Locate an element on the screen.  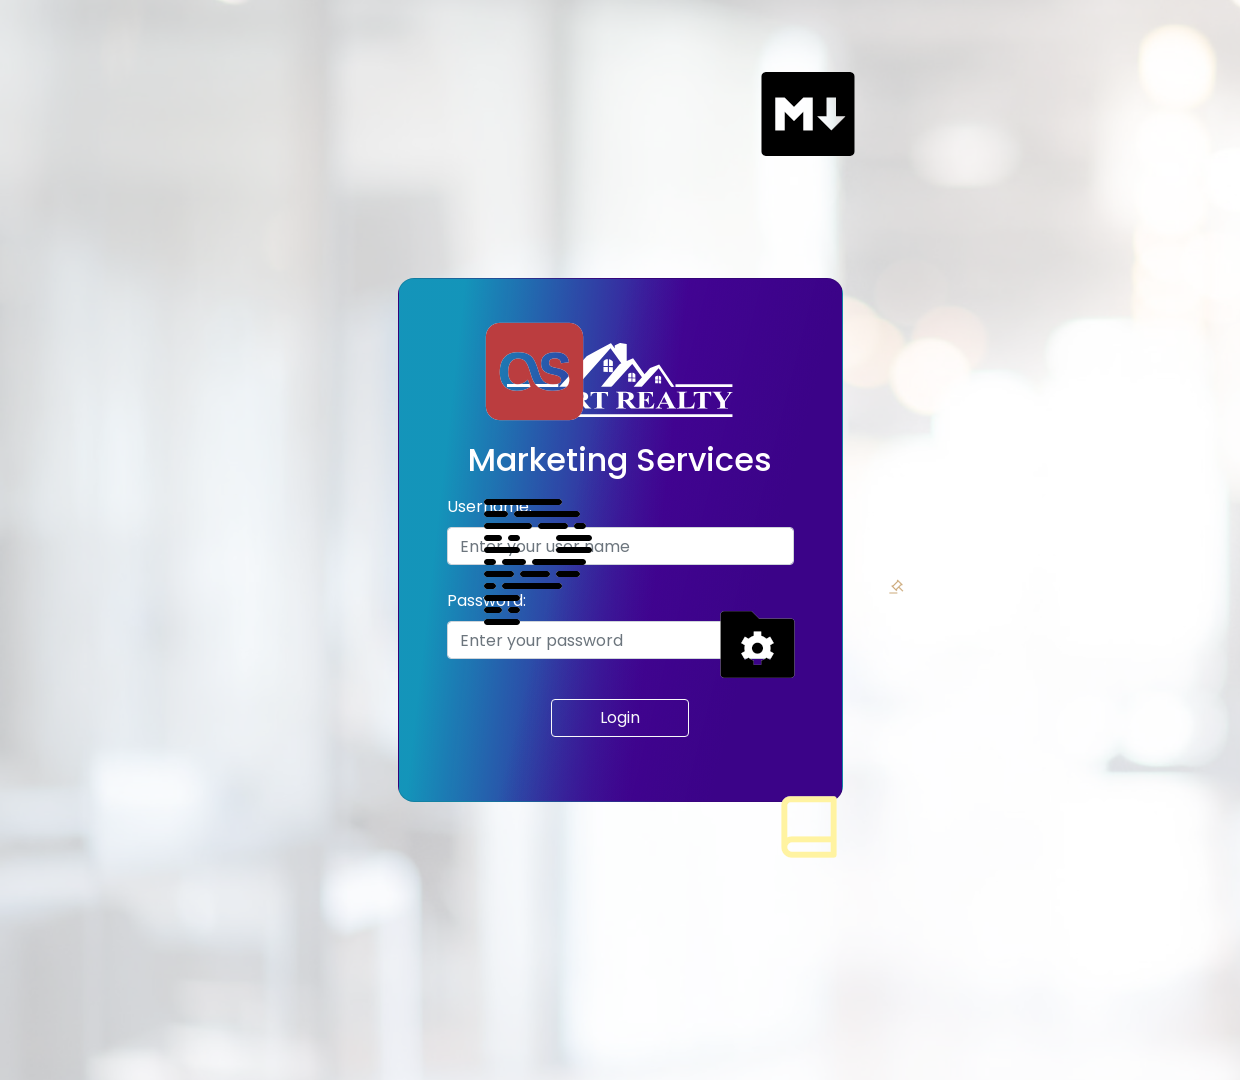
access folder settings or preferences is located at coordinates (757, 644).